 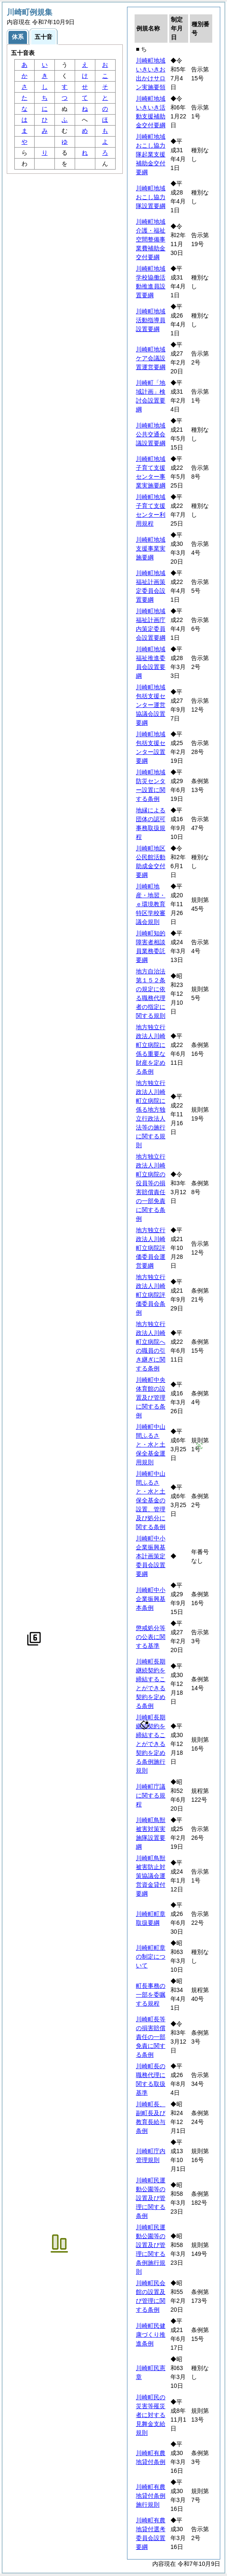 I want to click on align objects to the bottom edge, so click(x=59, y=2244).